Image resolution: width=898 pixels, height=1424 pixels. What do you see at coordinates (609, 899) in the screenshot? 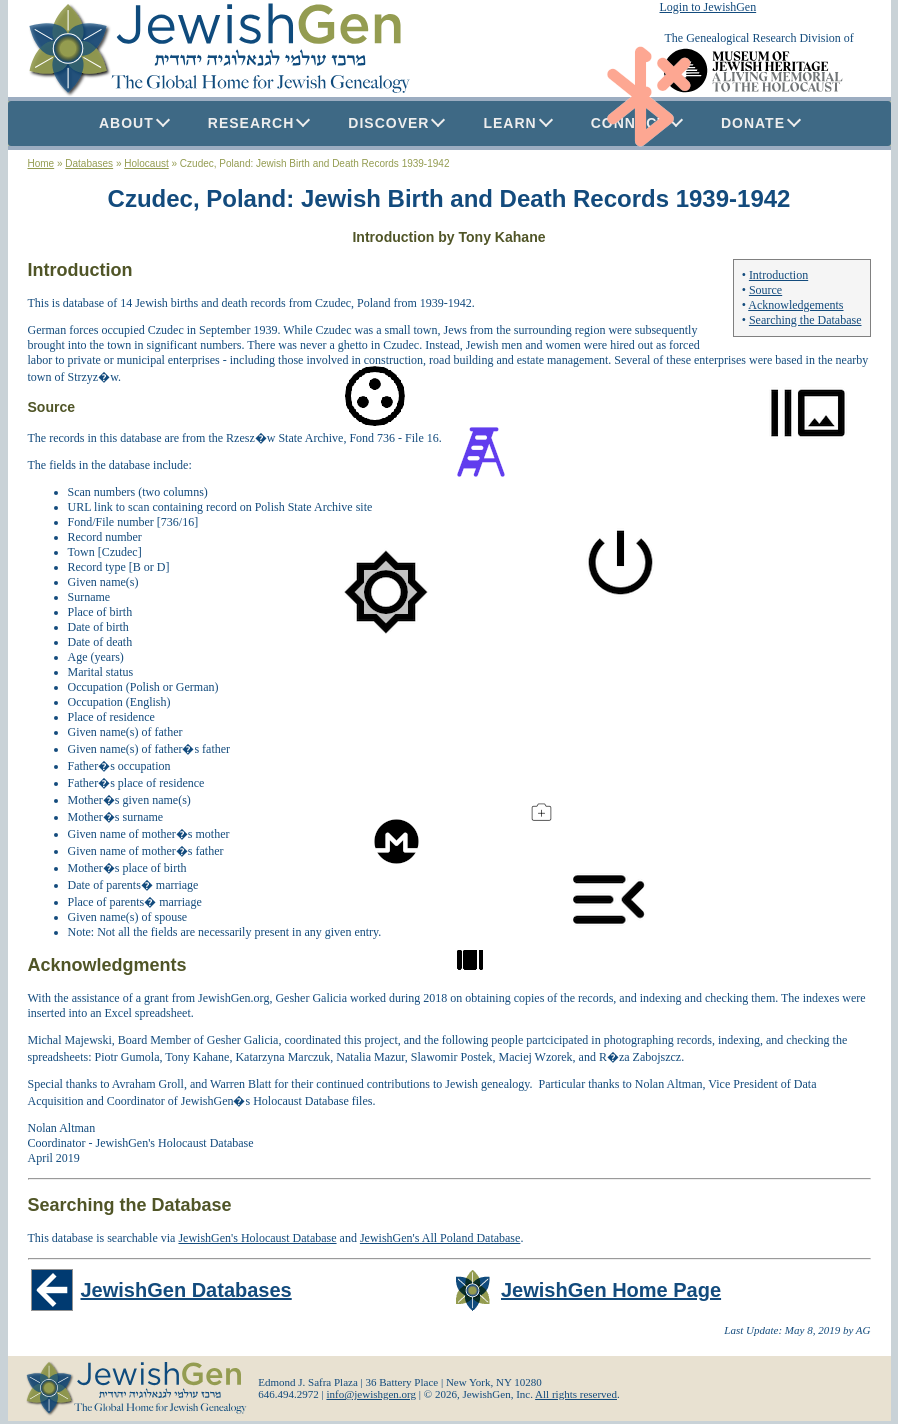
I see `collapse the navigation menu` at bounding box center [609, 899].